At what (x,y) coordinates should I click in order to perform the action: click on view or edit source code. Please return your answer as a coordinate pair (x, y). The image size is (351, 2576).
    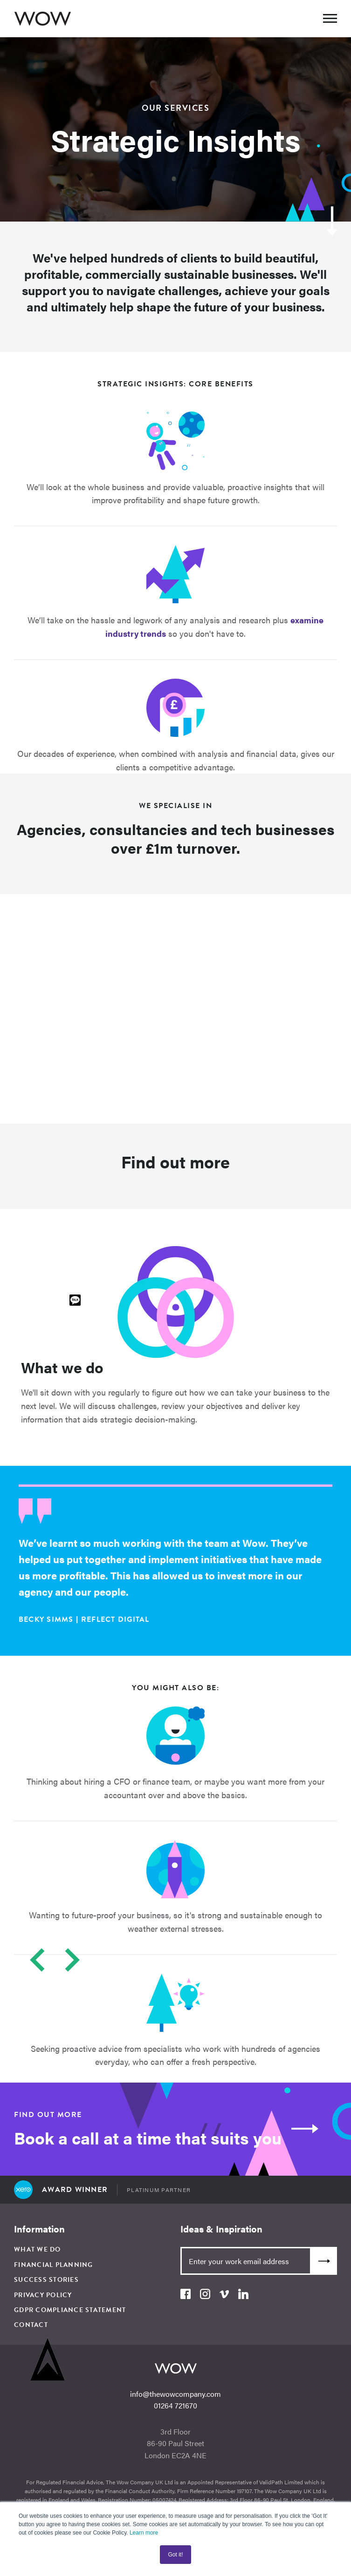
    Looking at the image, I should click on (55, 1960).